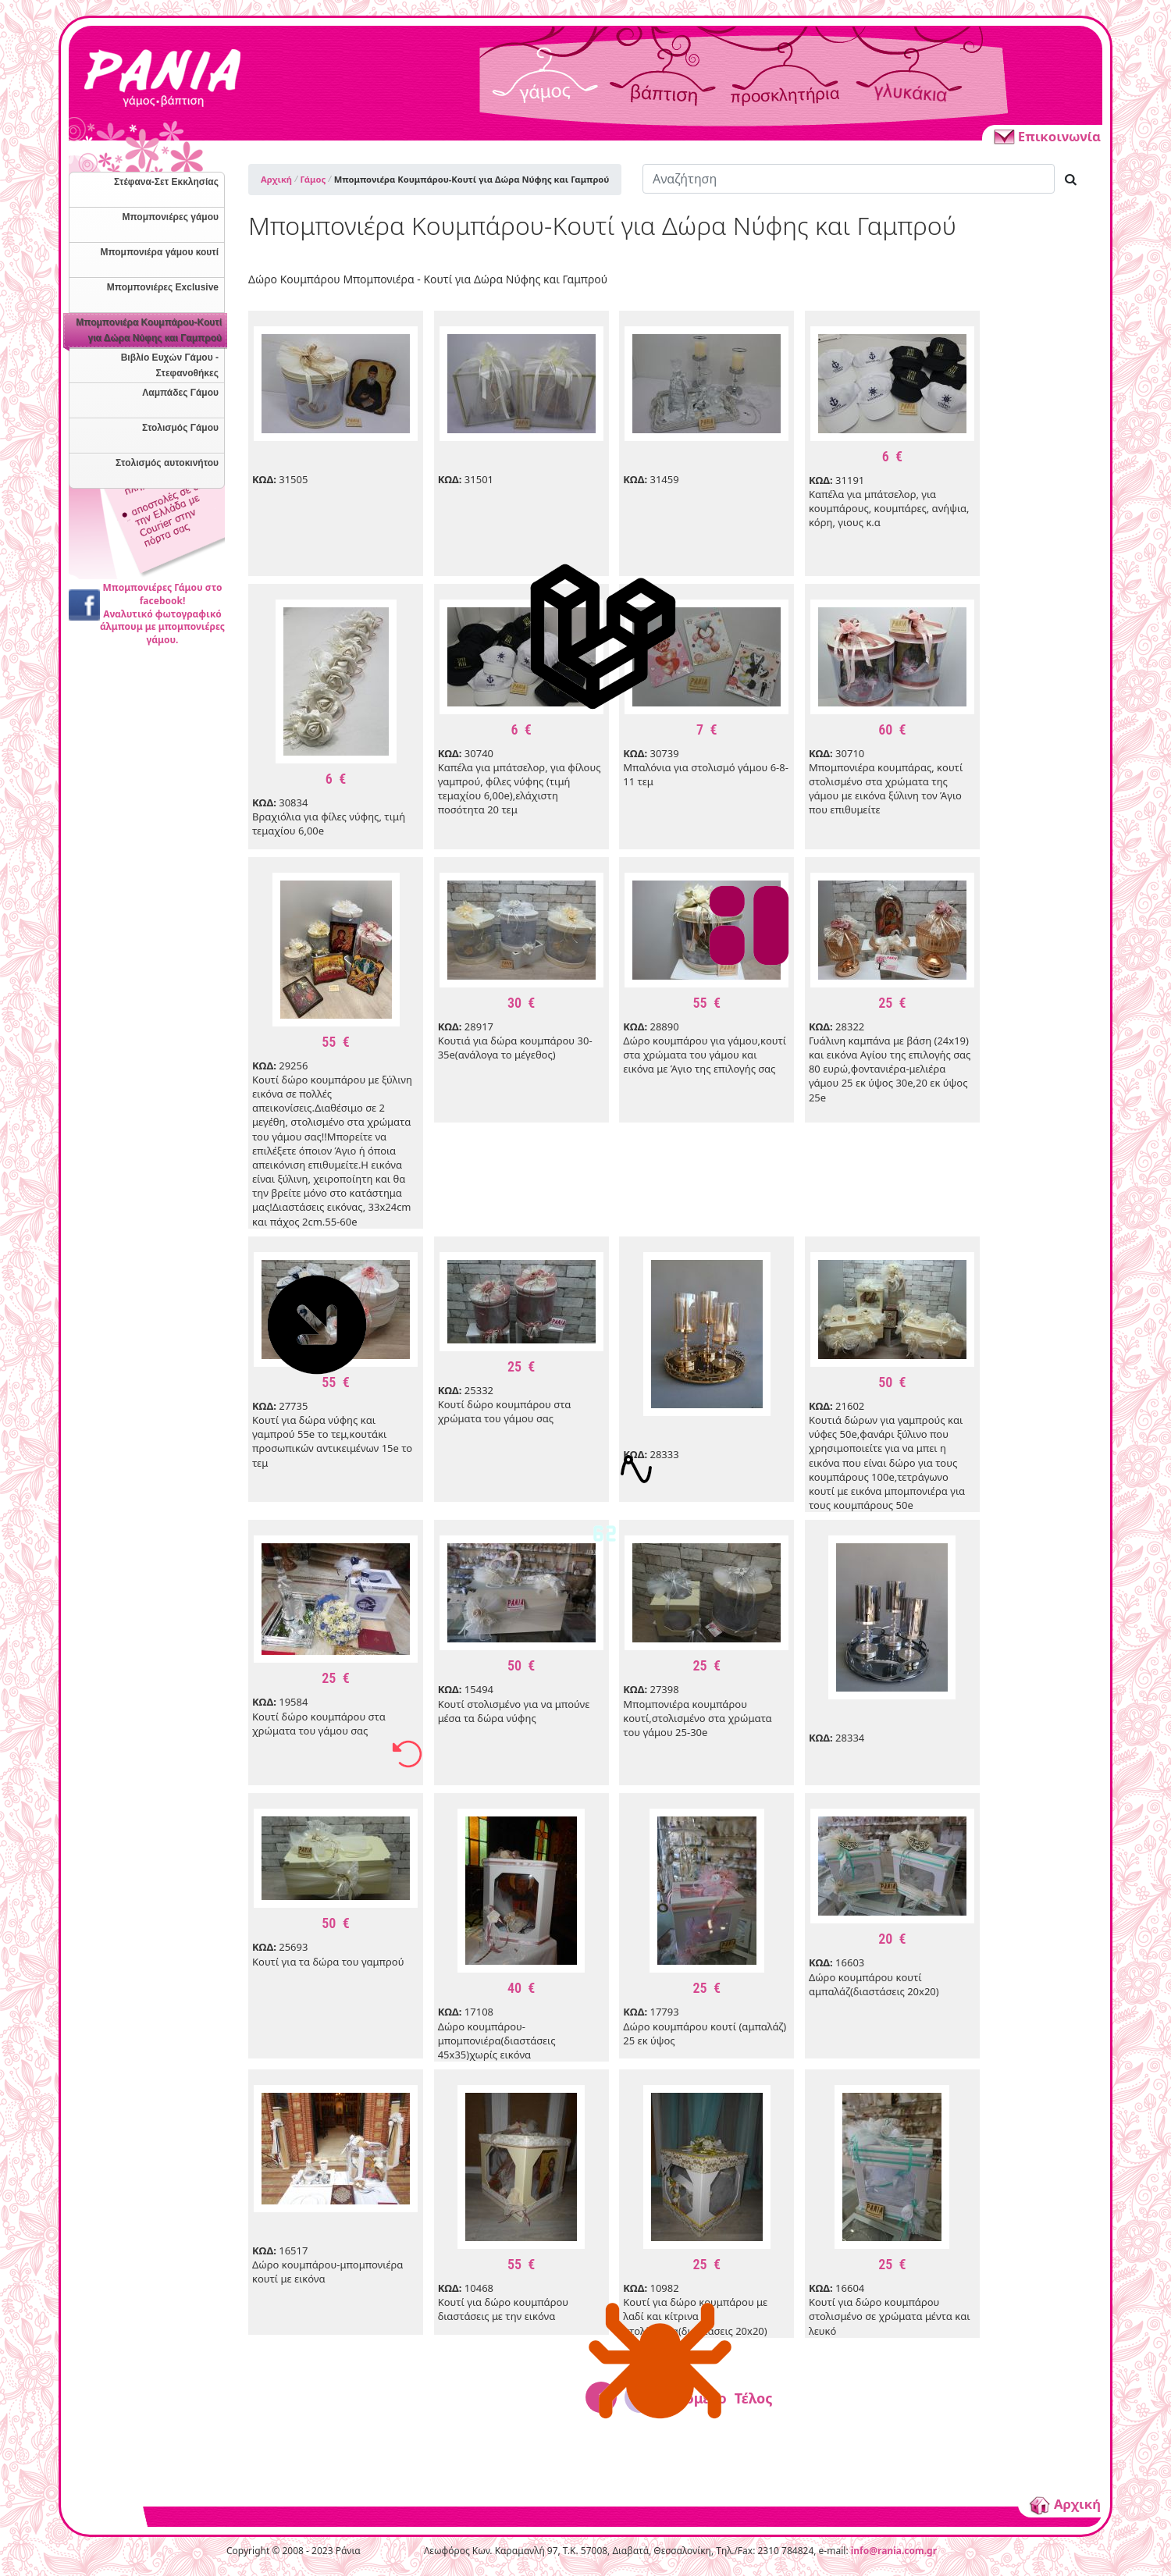 Image resolution: width=1171 pixels, height=2576 pixels. What do you see at coordinates (636, 1469) in the screenshot?
I see `apply maximum function to selected values` at bounding box center [636, 1469].